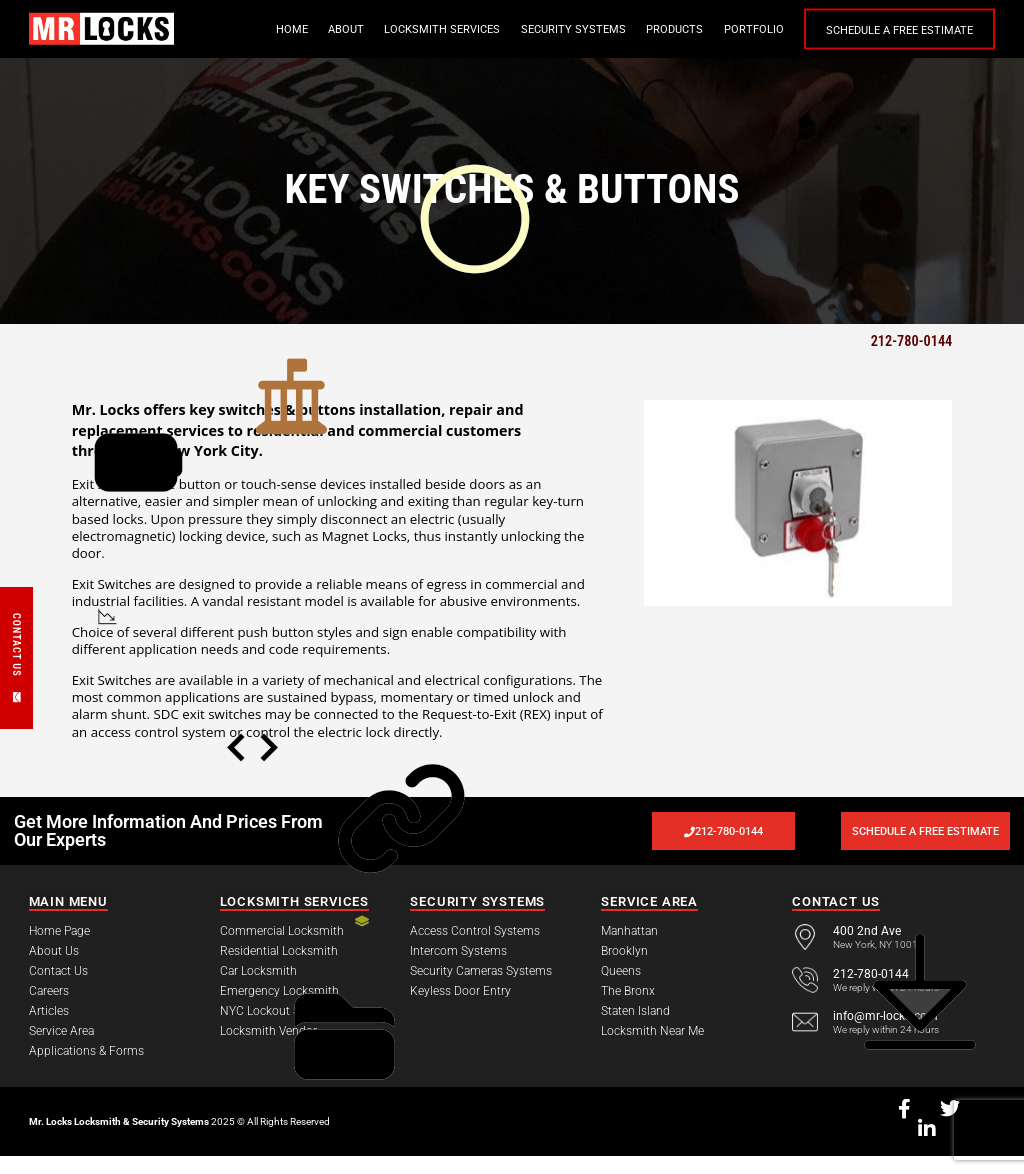 This screenshot has width=1024, height=1174. Describe the element at coordinates (107, 616) in the screenshot. I see `view declining metrics or trends` at that location.